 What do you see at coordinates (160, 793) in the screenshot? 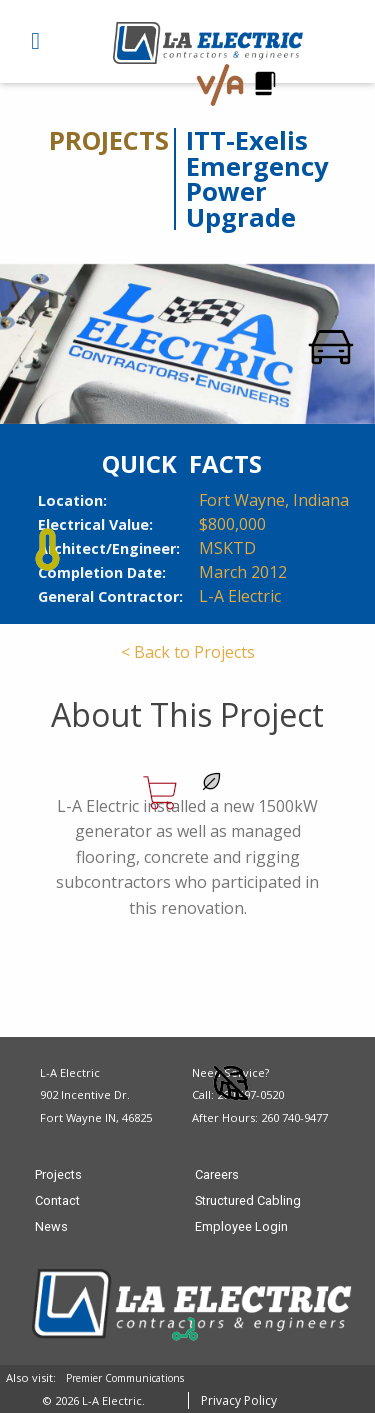
I see `view your shopping cart` at bounding box center [160, 793].